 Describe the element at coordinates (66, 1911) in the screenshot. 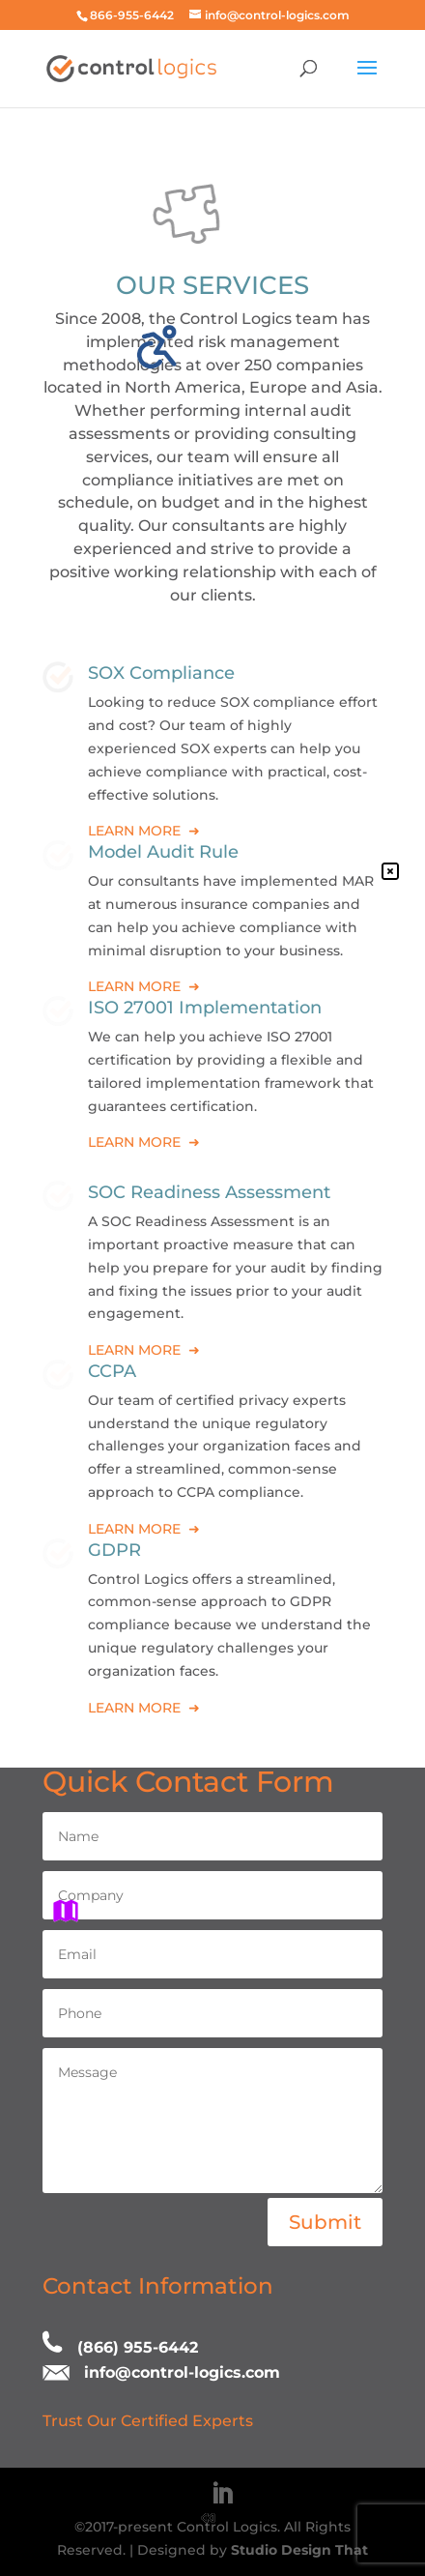

I see `open map view` at that location.